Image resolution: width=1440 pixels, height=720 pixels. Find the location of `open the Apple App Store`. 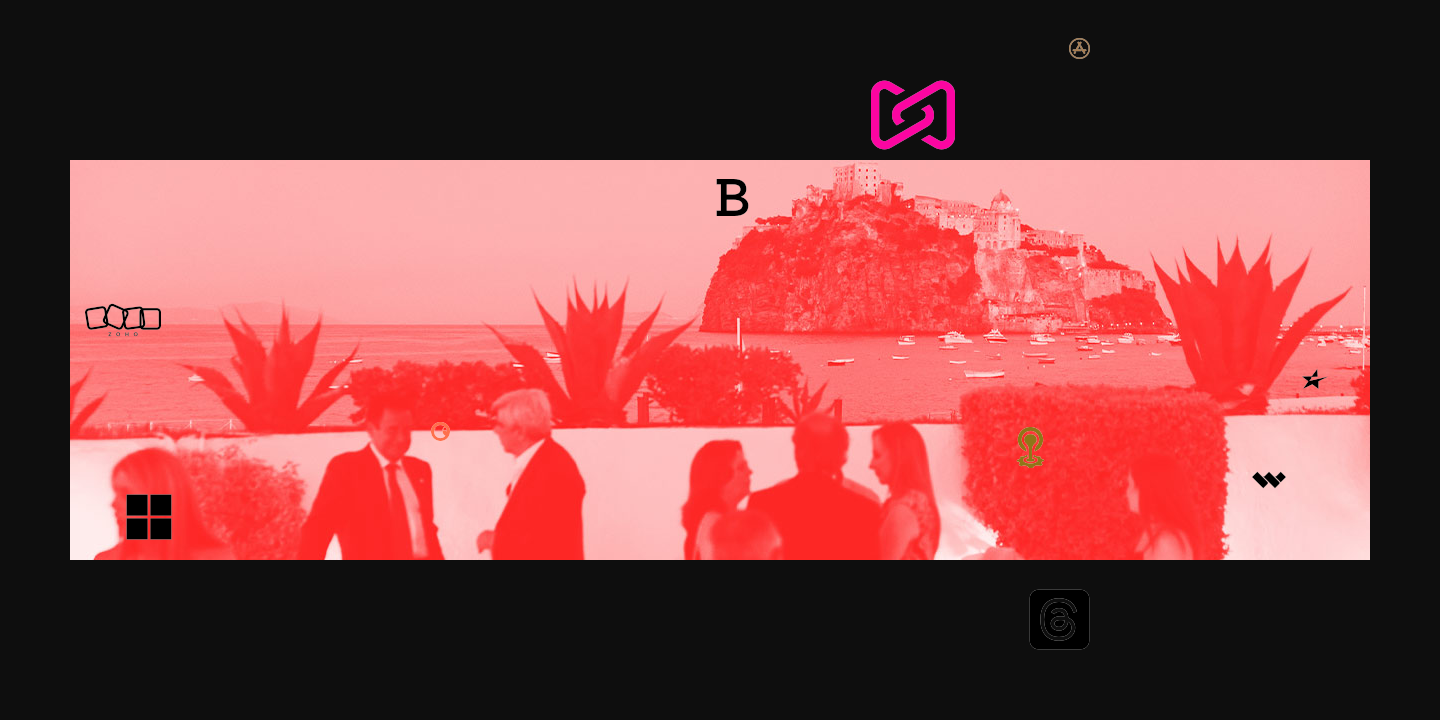

open the Apple App Store is located at coordinates (1079, 48).